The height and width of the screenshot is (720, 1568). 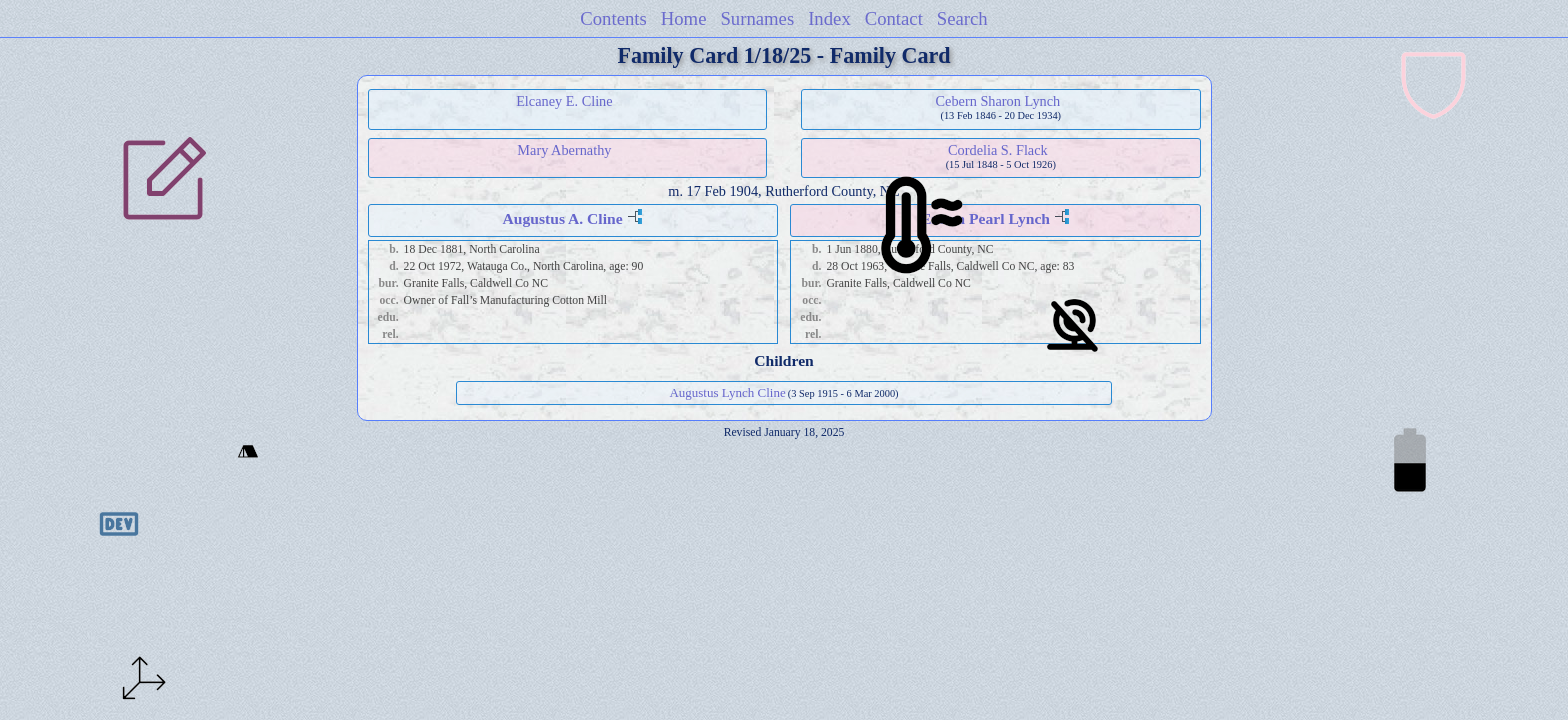 I want to click on access camping or outdoor activity features, so click(x=248, y=452).